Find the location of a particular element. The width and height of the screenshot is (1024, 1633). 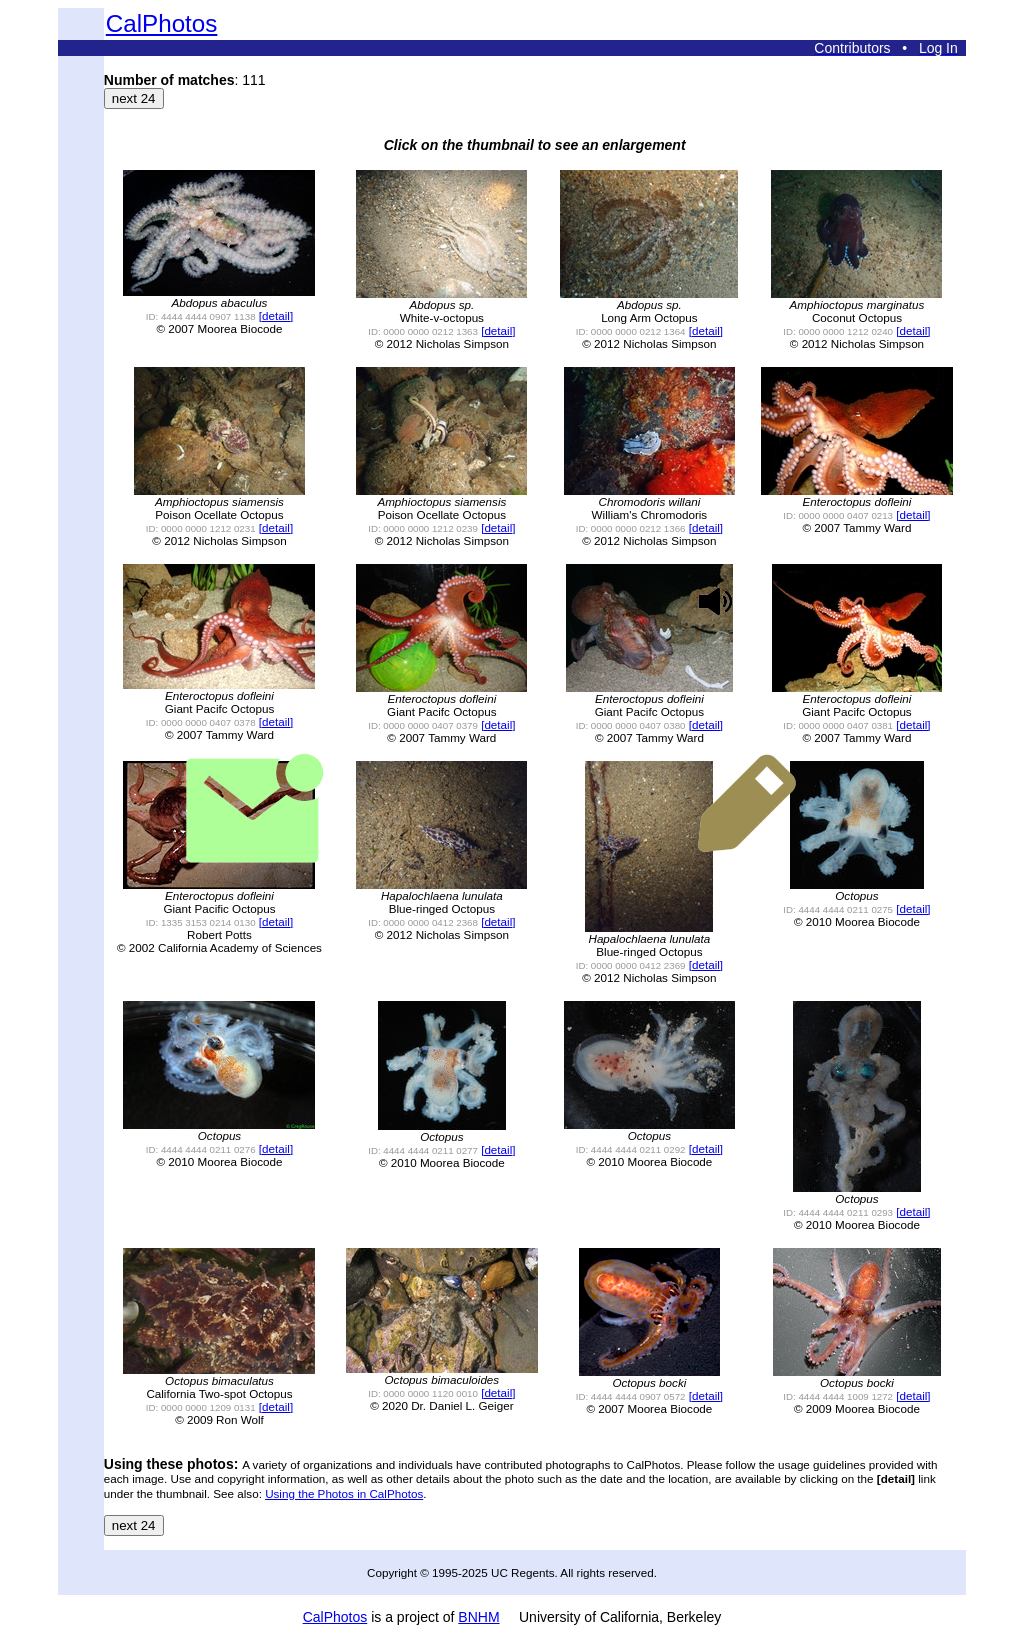

increase audio volume is located at coordinates (715, 601).